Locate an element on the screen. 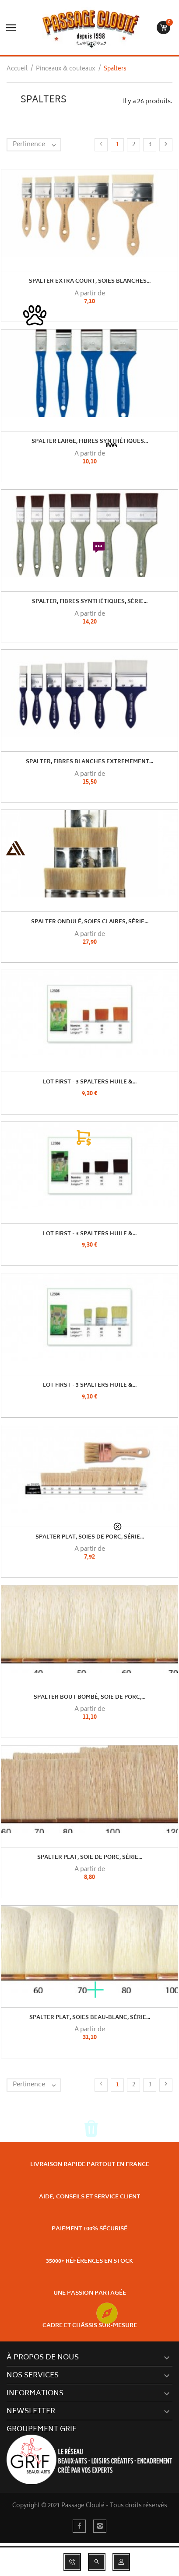 This screenshot has height=2576, width=179. add a new item is located at coordinates (95, 1990).